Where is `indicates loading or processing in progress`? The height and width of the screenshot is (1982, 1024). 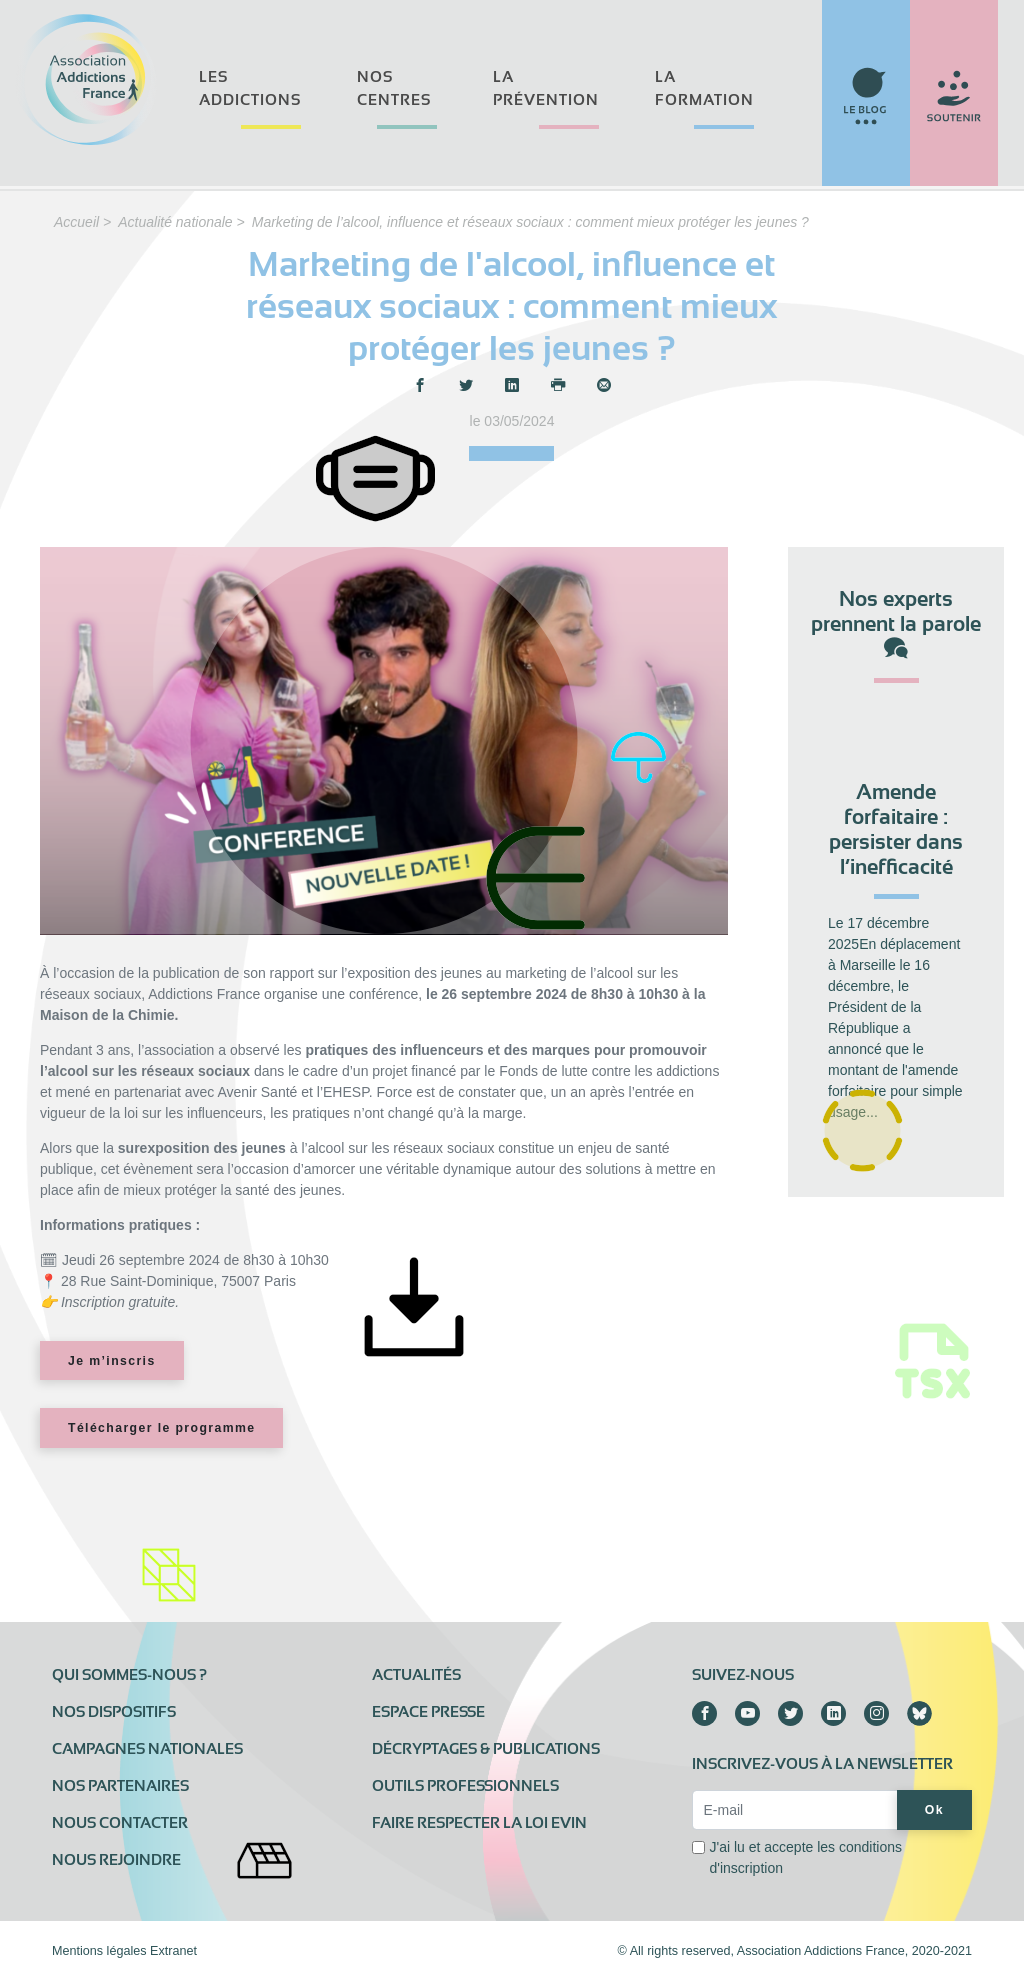
indicates loading or processing in progress is located at coordinates (862, 1130).